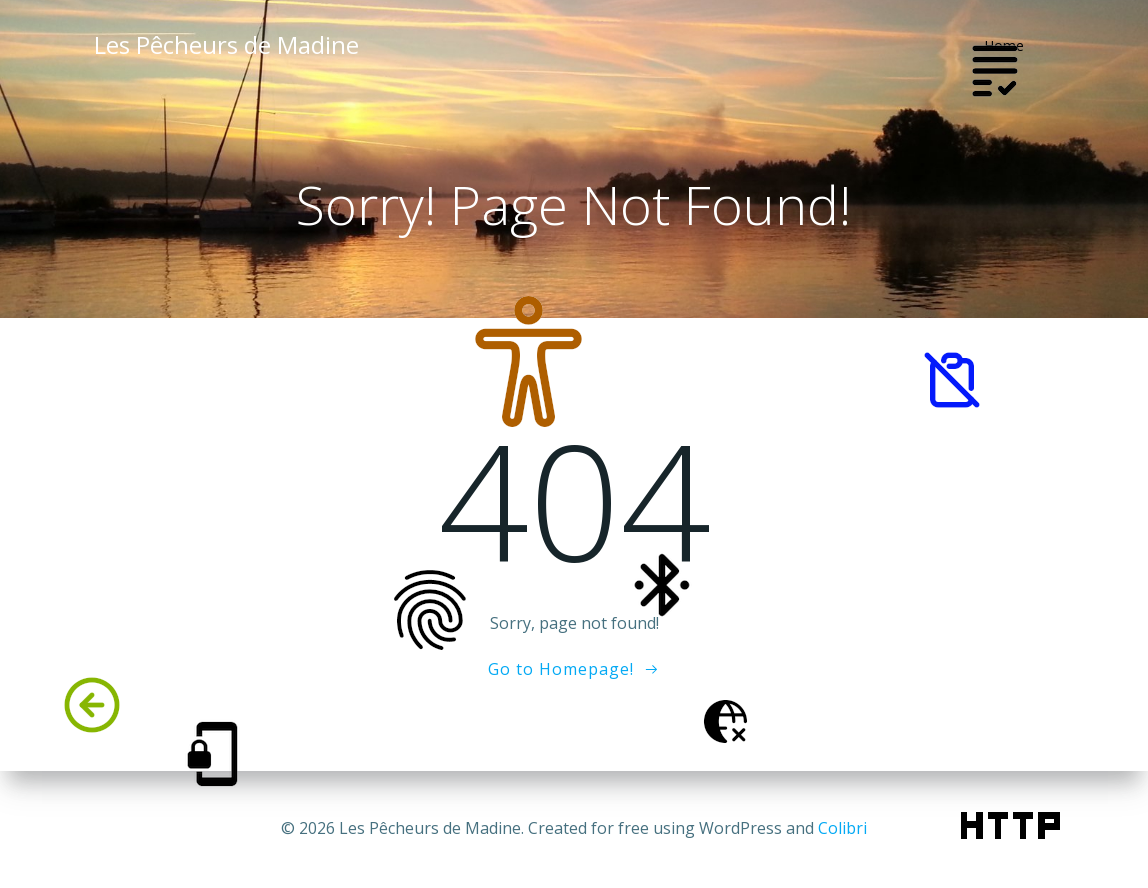  Describe the element at coordinates (1010, 825) in the screenshot. I see `indicates a web link or URL` at that location.